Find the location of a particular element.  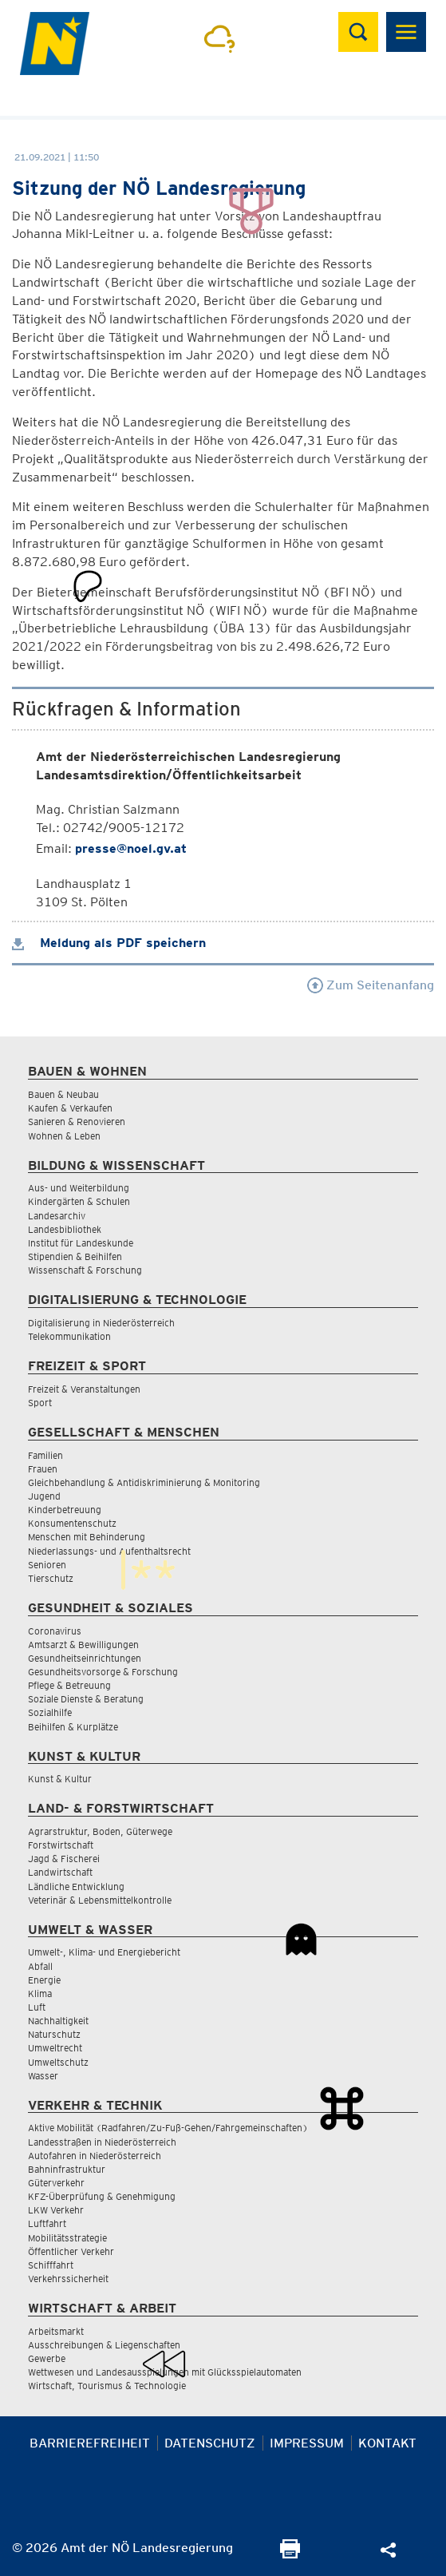

rewind or skip backward in media playback is located at coordinates (165, 2364).